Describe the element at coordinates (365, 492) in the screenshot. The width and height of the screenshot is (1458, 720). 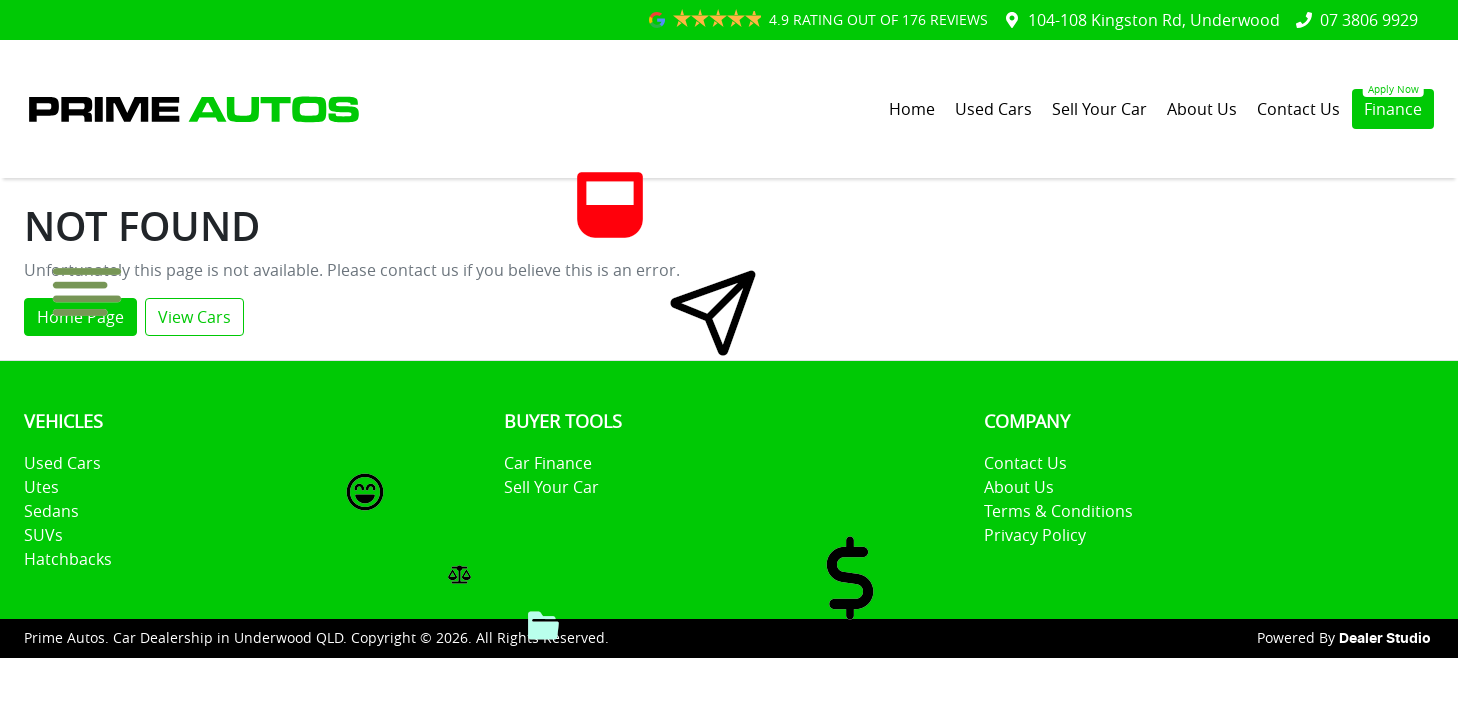
I see `add a laughing emoji reaction` at that location.